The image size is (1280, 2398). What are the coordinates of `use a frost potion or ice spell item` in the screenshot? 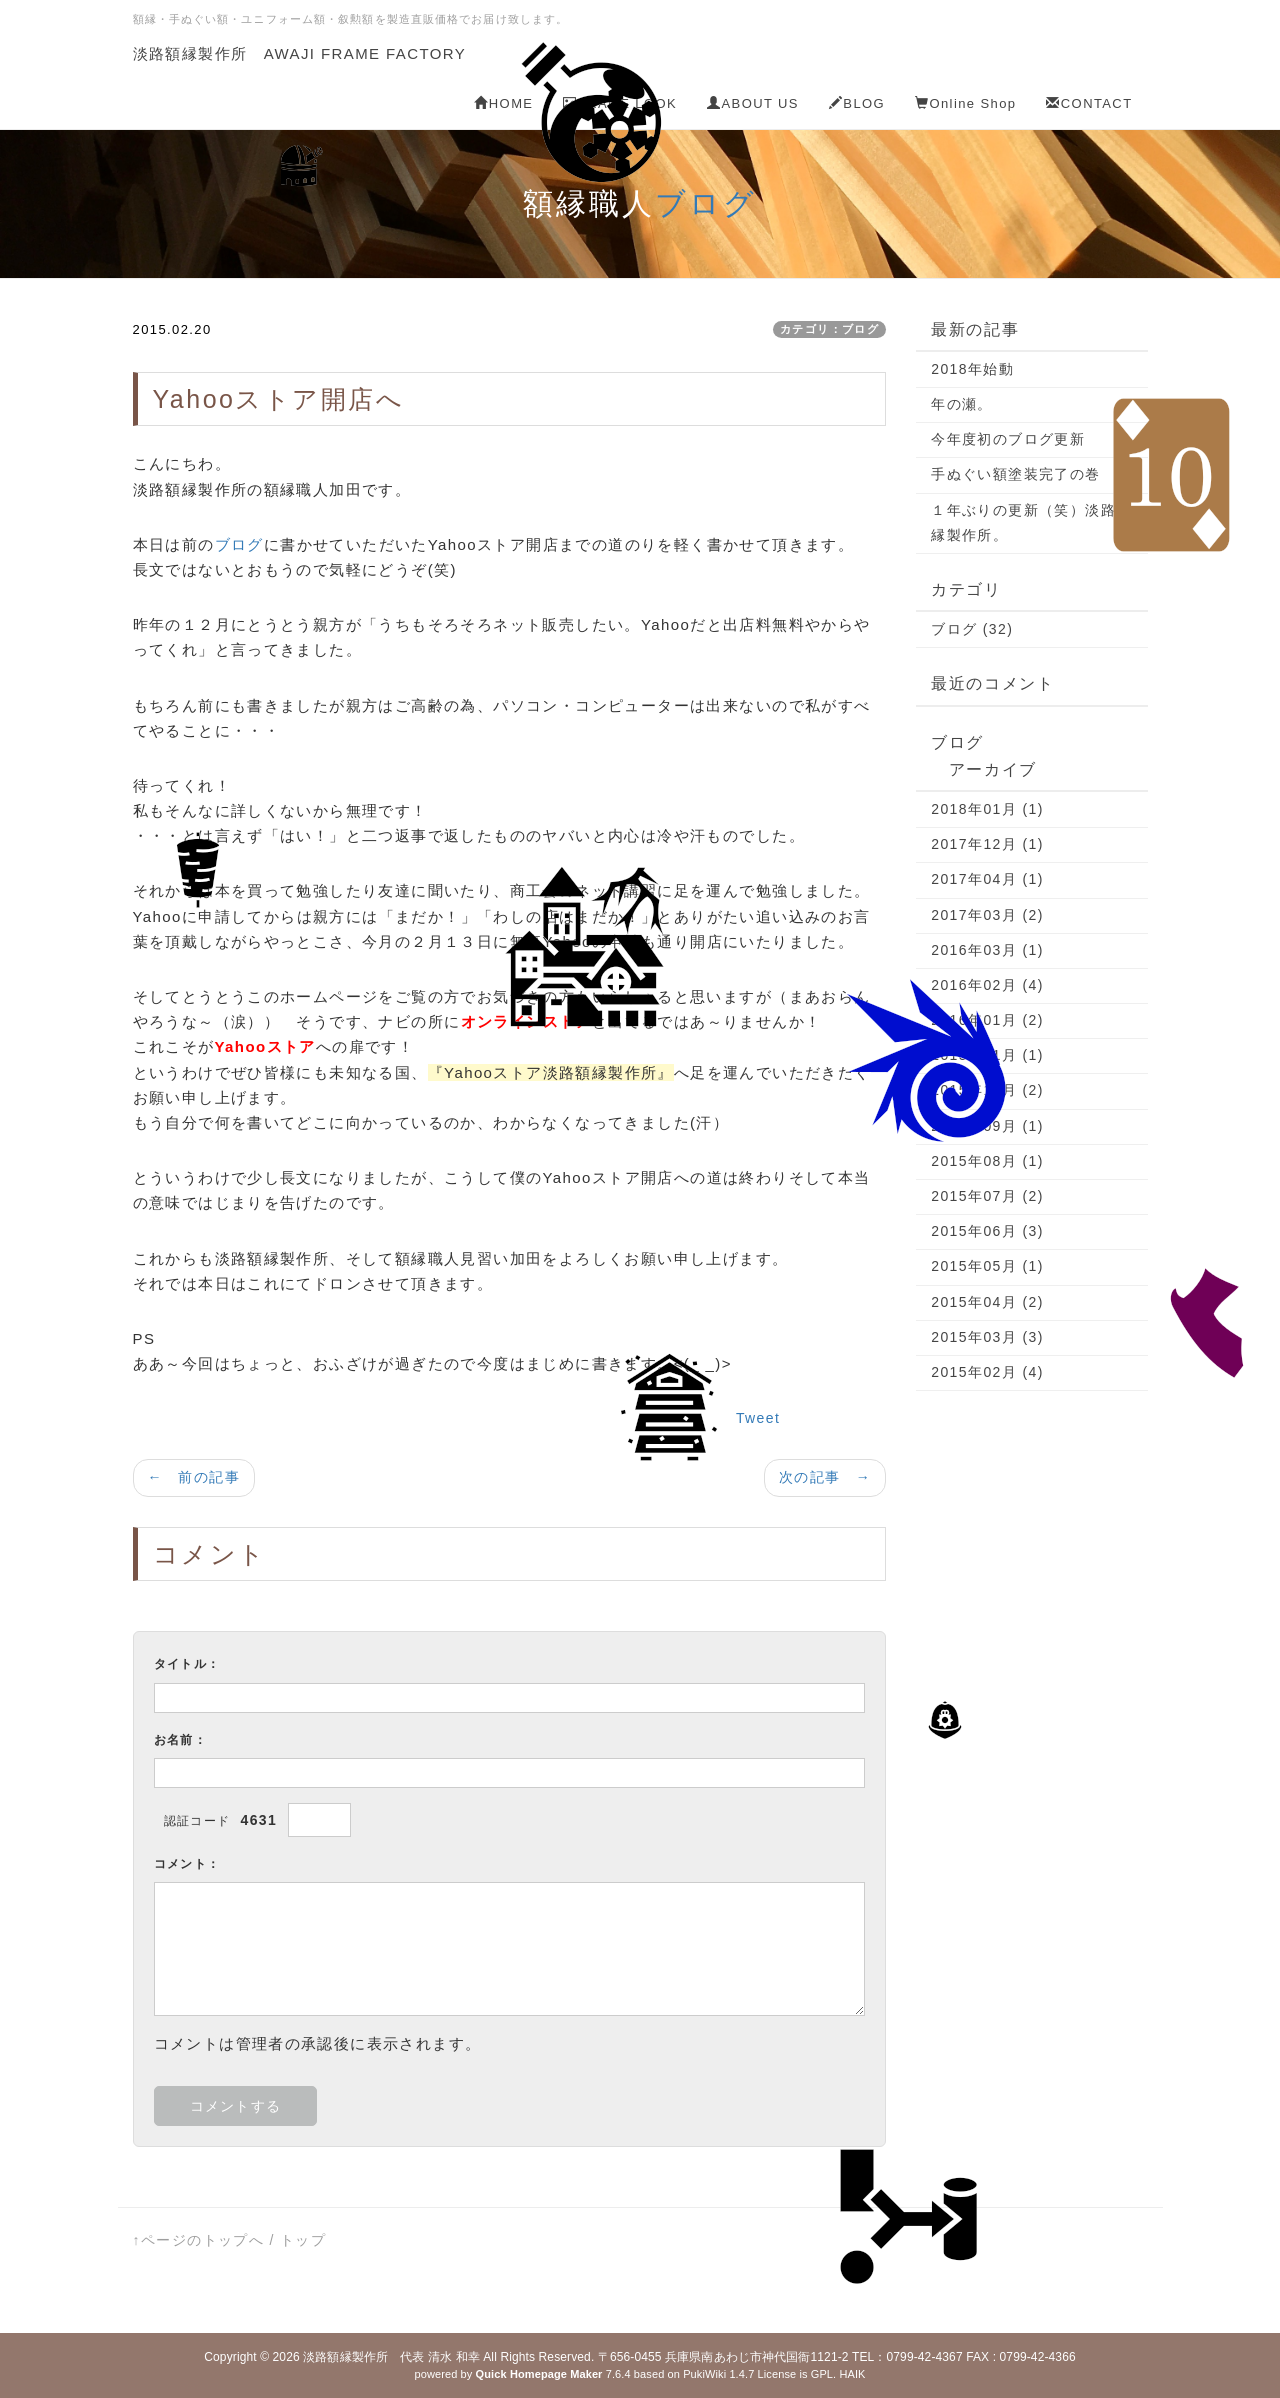 It's located at (591, 111).